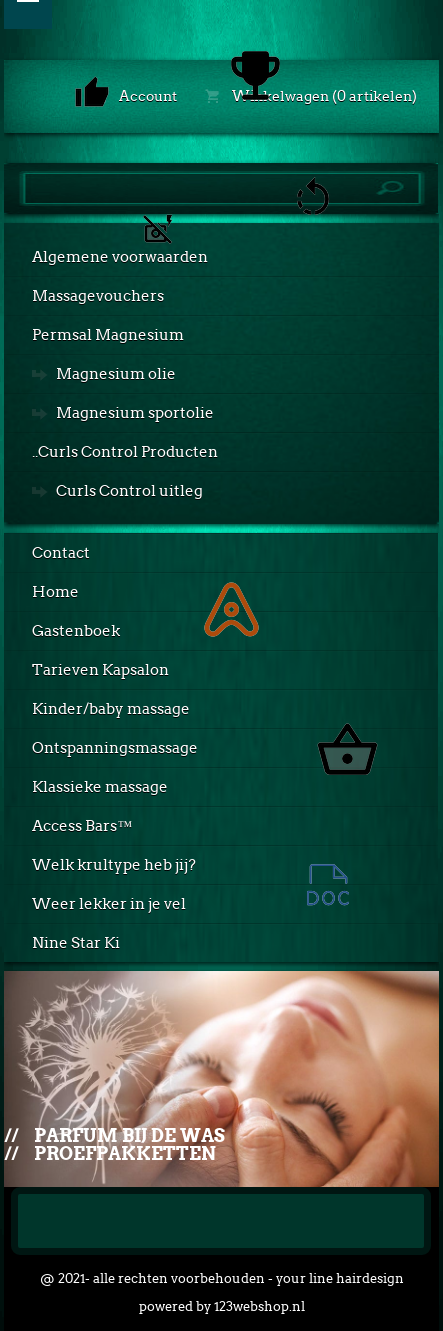 This screenshot has width=443, height=1331. I want to click on amigo brand logo, so click(231, 609).